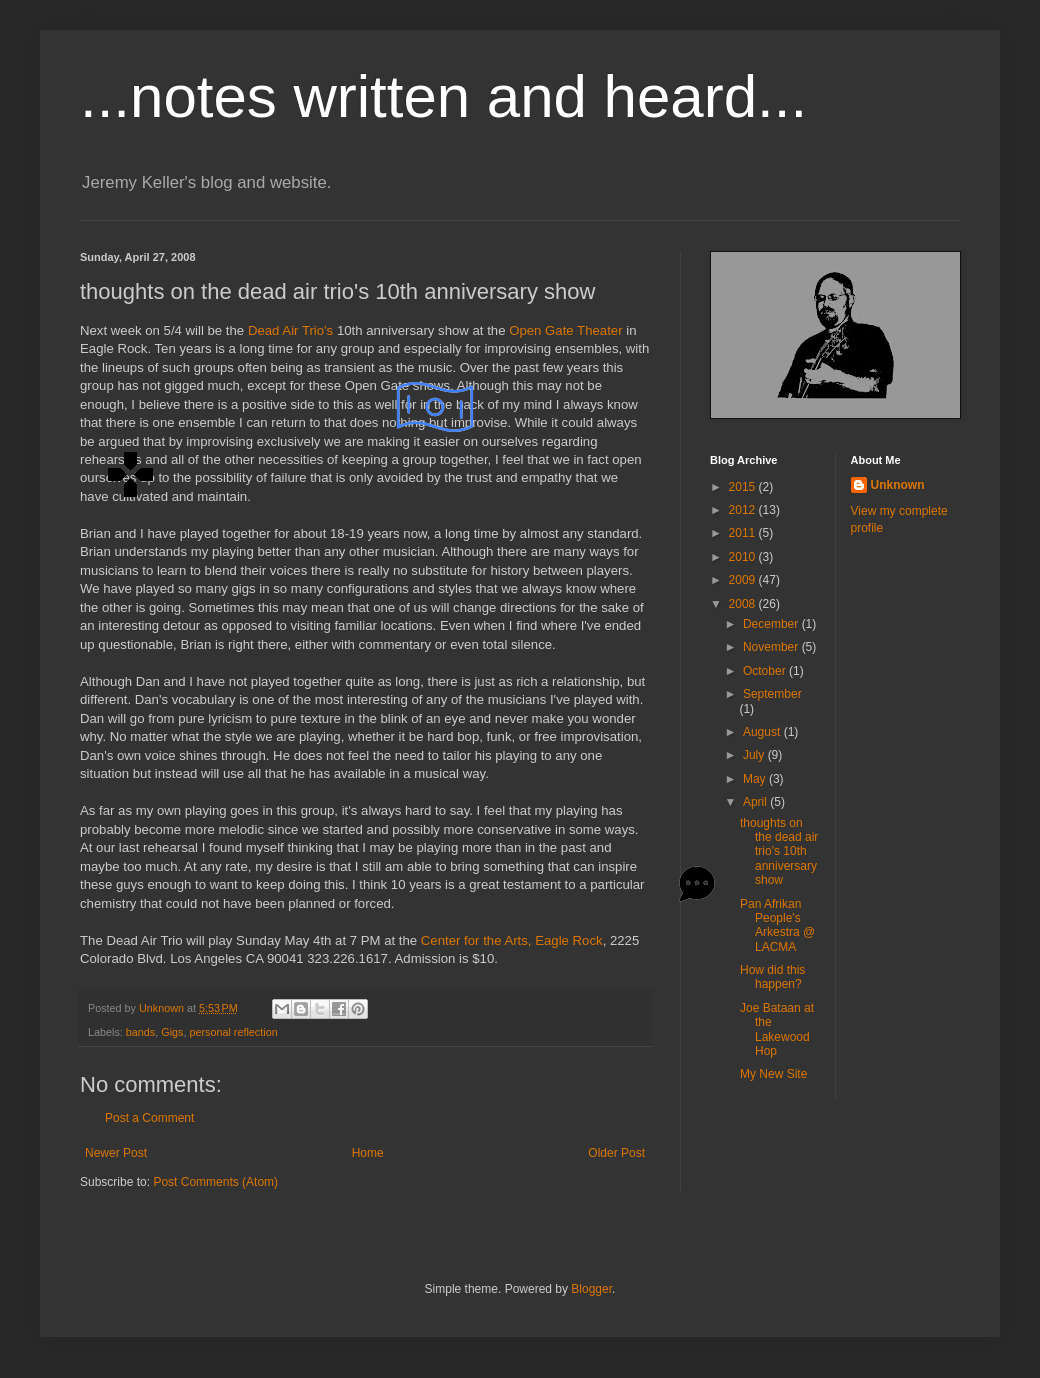 This screenshot has height=1378, width=1040. I want to click on view payment or transaction details, so click(435, 407).